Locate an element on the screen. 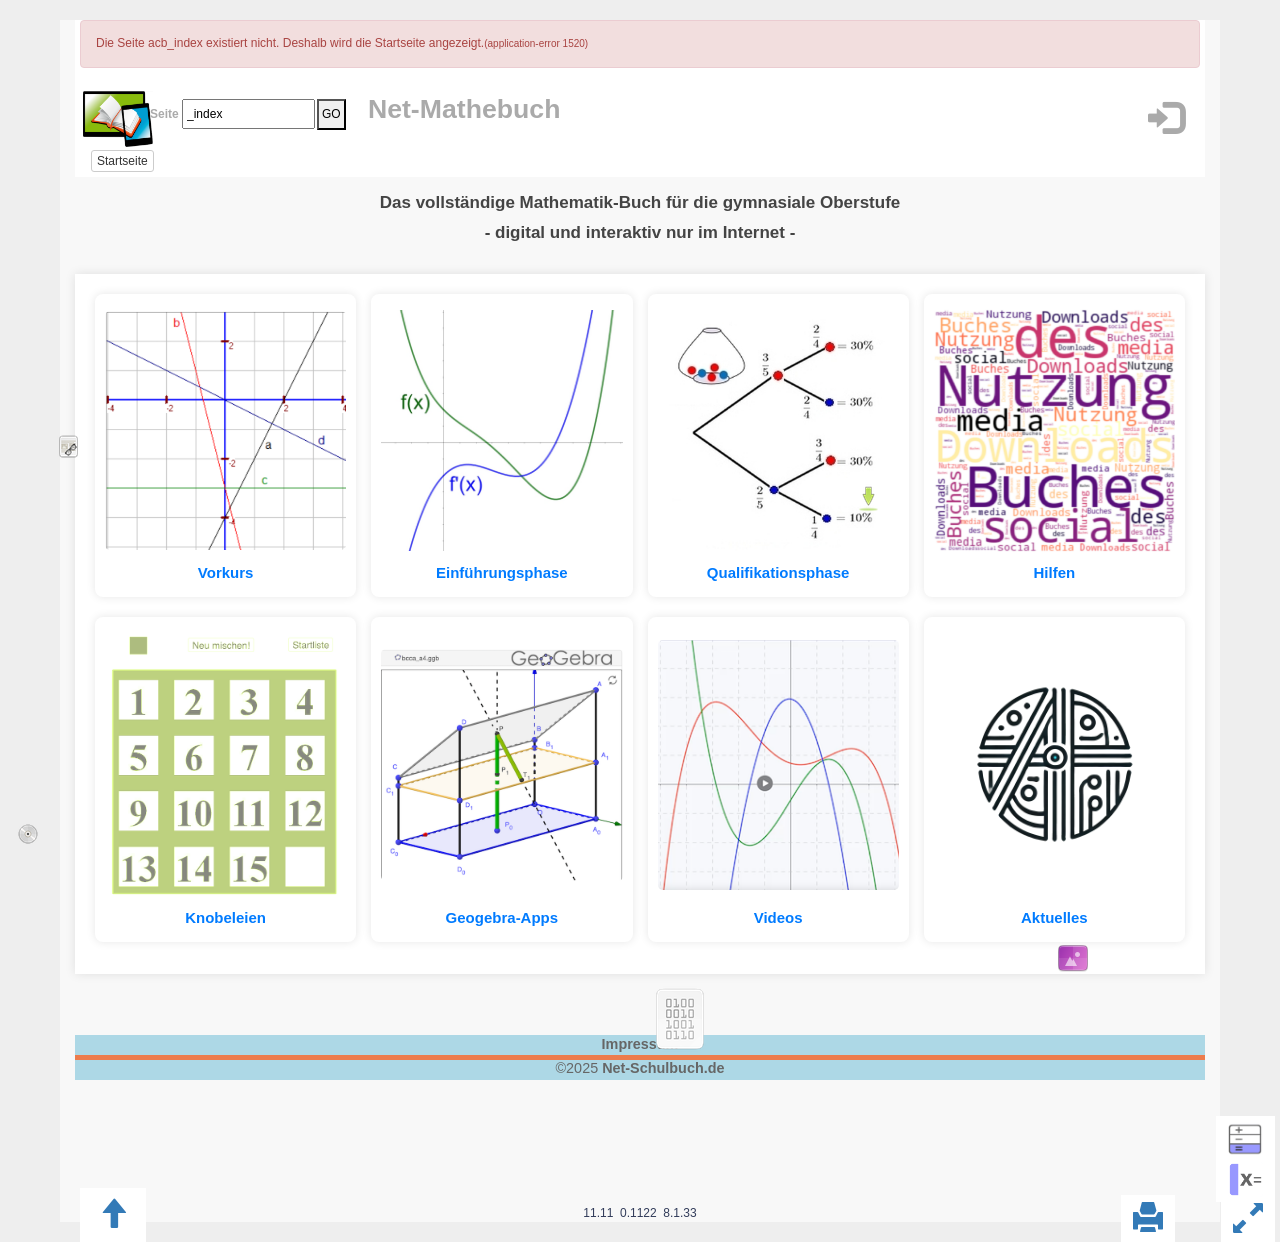  audio CD or music disc detected is located at coordinates (28, 834).